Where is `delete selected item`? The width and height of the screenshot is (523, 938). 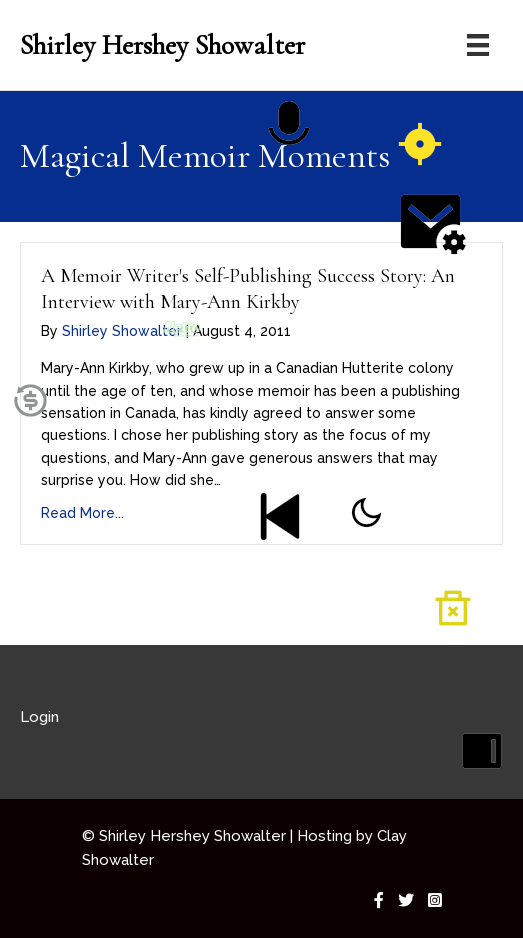
delete selected item is located at coordinates (453, 608).